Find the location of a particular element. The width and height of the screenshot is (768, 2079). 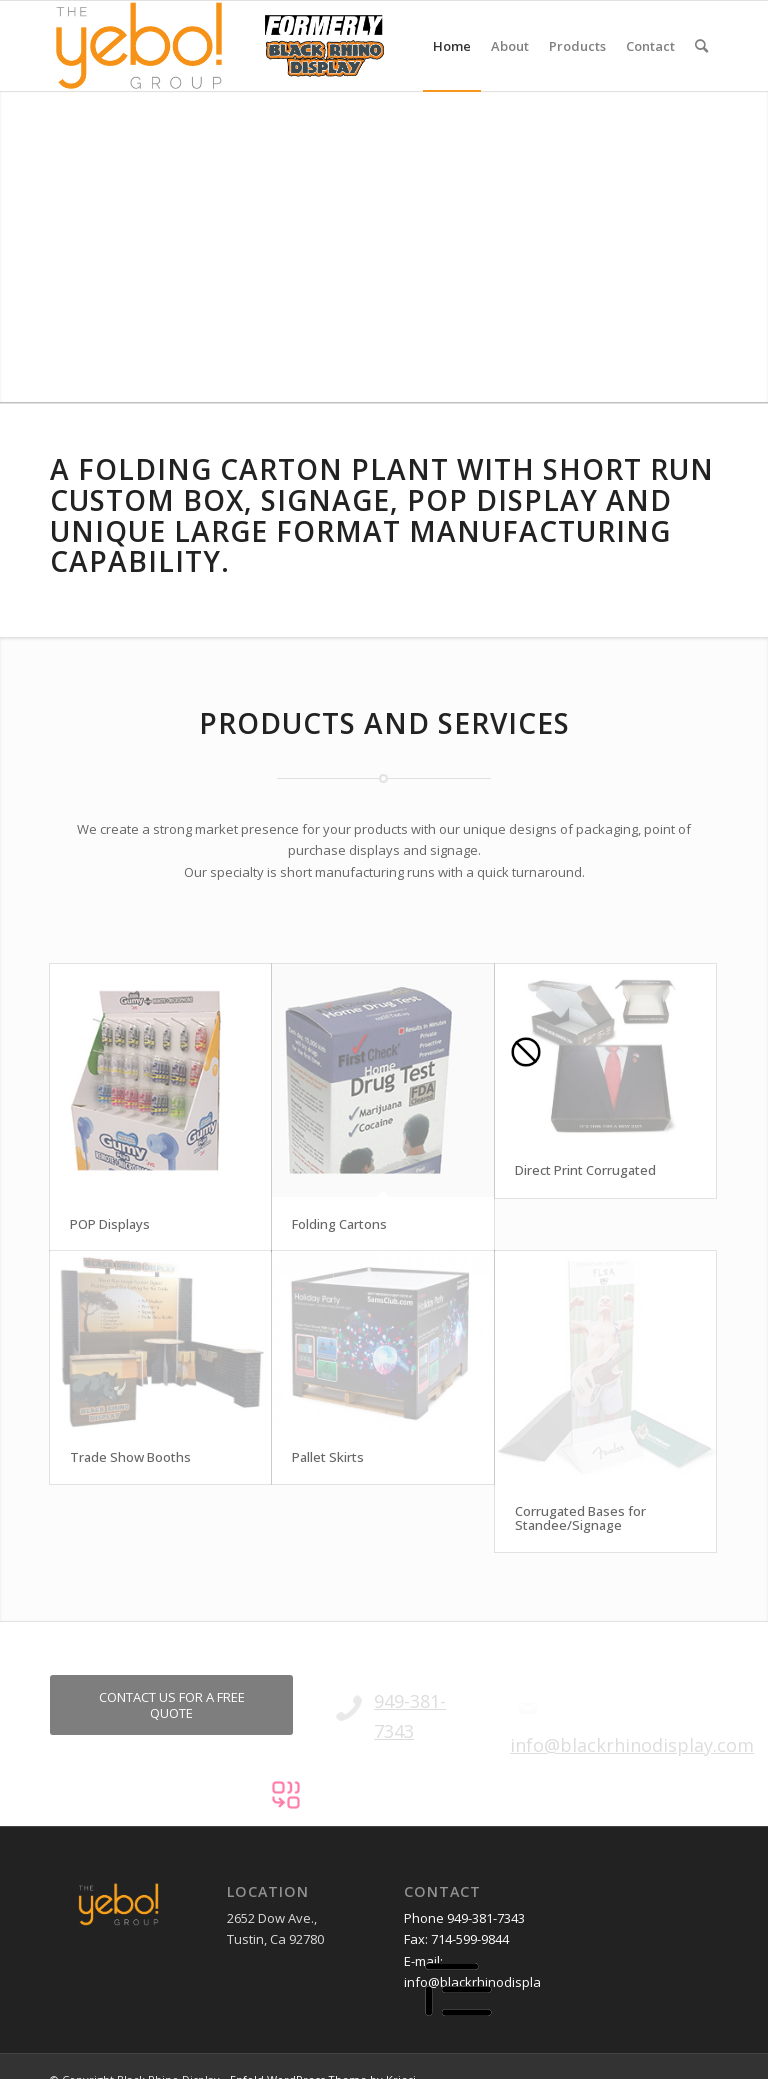

merge or combine selected items is located at coordinates (286, 1795).